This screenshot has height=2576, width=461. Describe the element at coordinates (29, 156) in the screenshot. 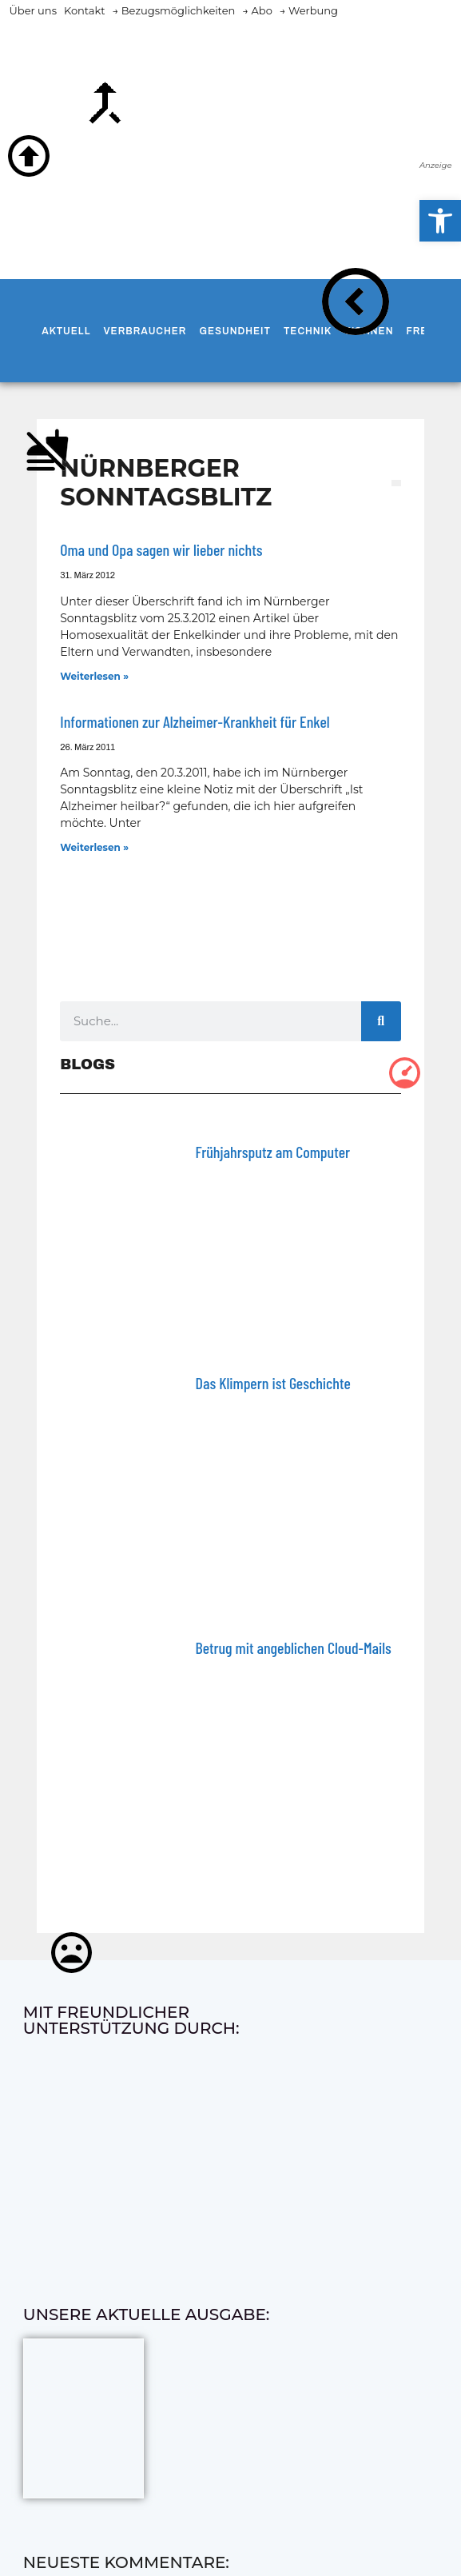

I see `scroll to top of page` at that location.